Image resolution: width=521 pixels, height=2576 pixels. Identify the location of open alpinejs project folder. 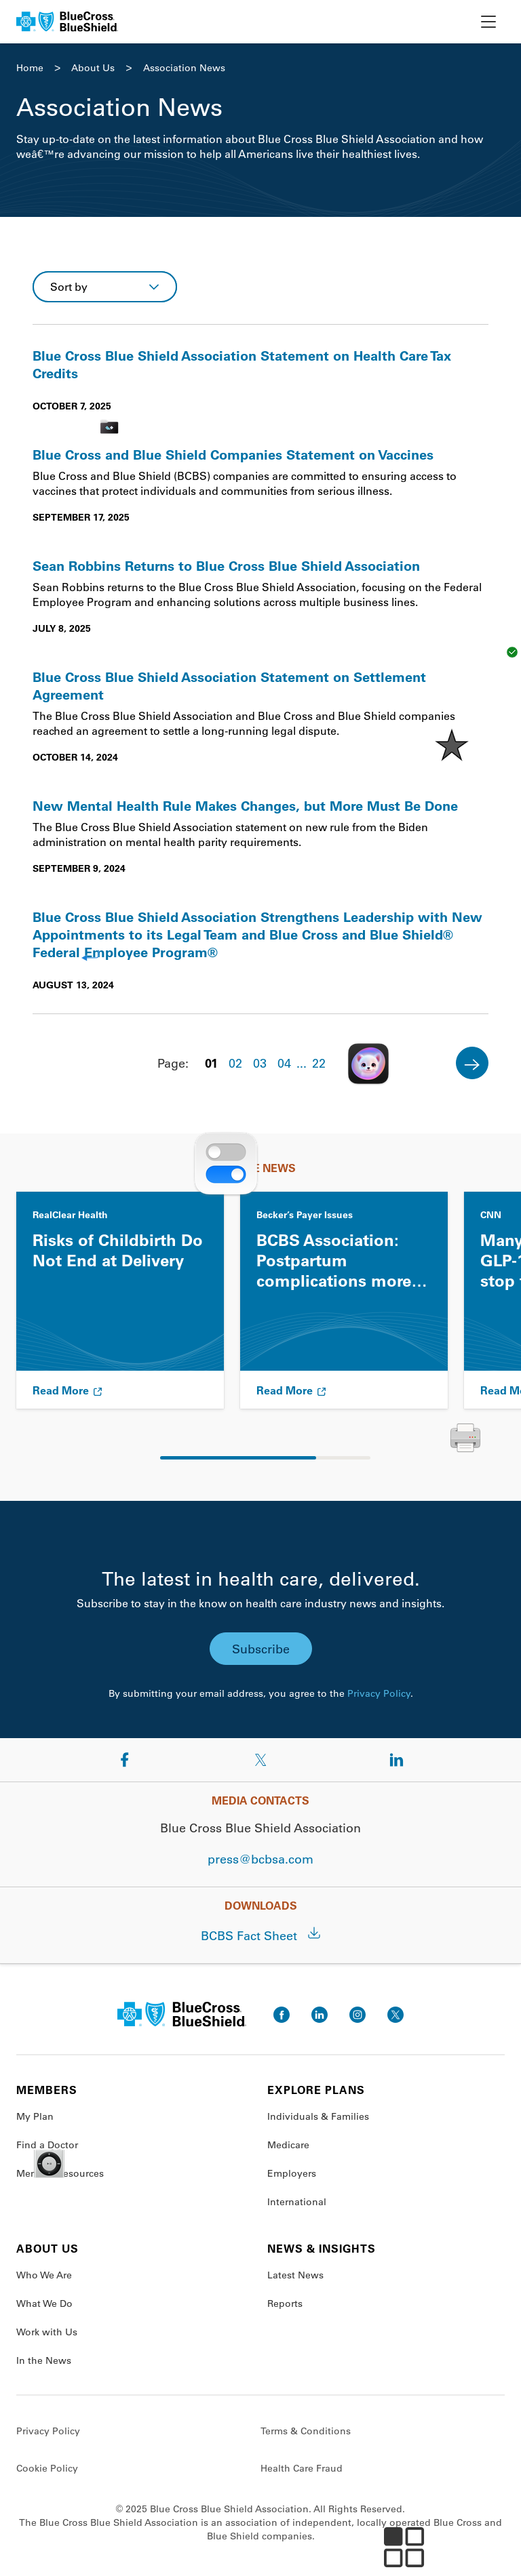
(109, 427).